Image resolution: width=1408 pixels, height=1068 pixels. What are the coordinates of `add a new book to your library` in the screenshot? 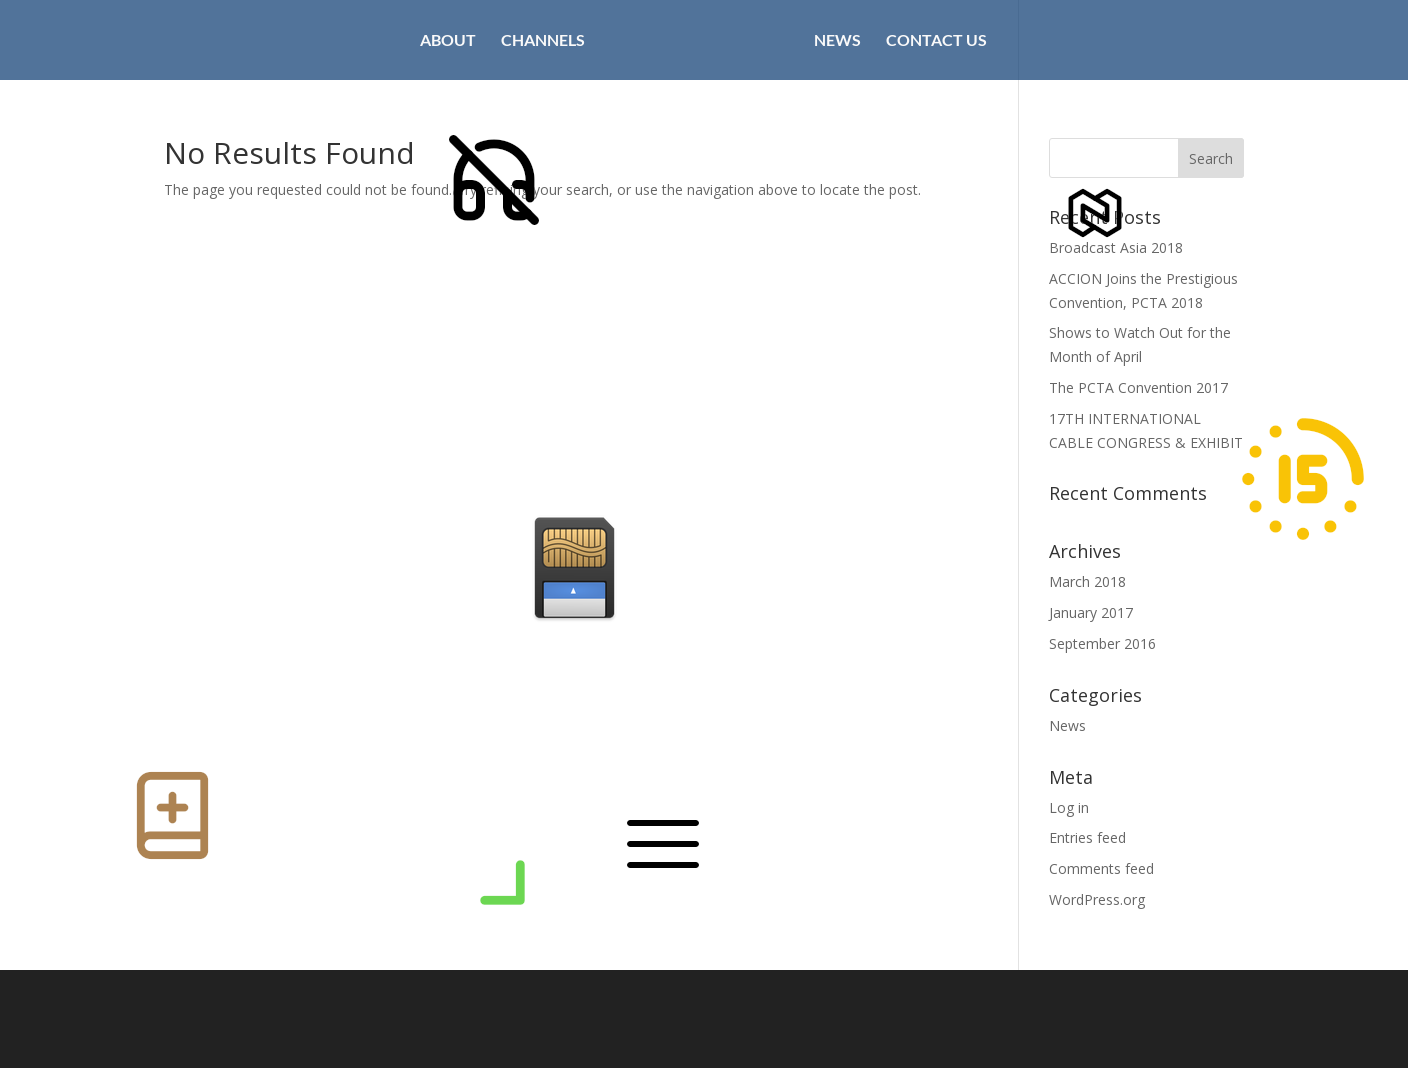 It's located at (172, 815).